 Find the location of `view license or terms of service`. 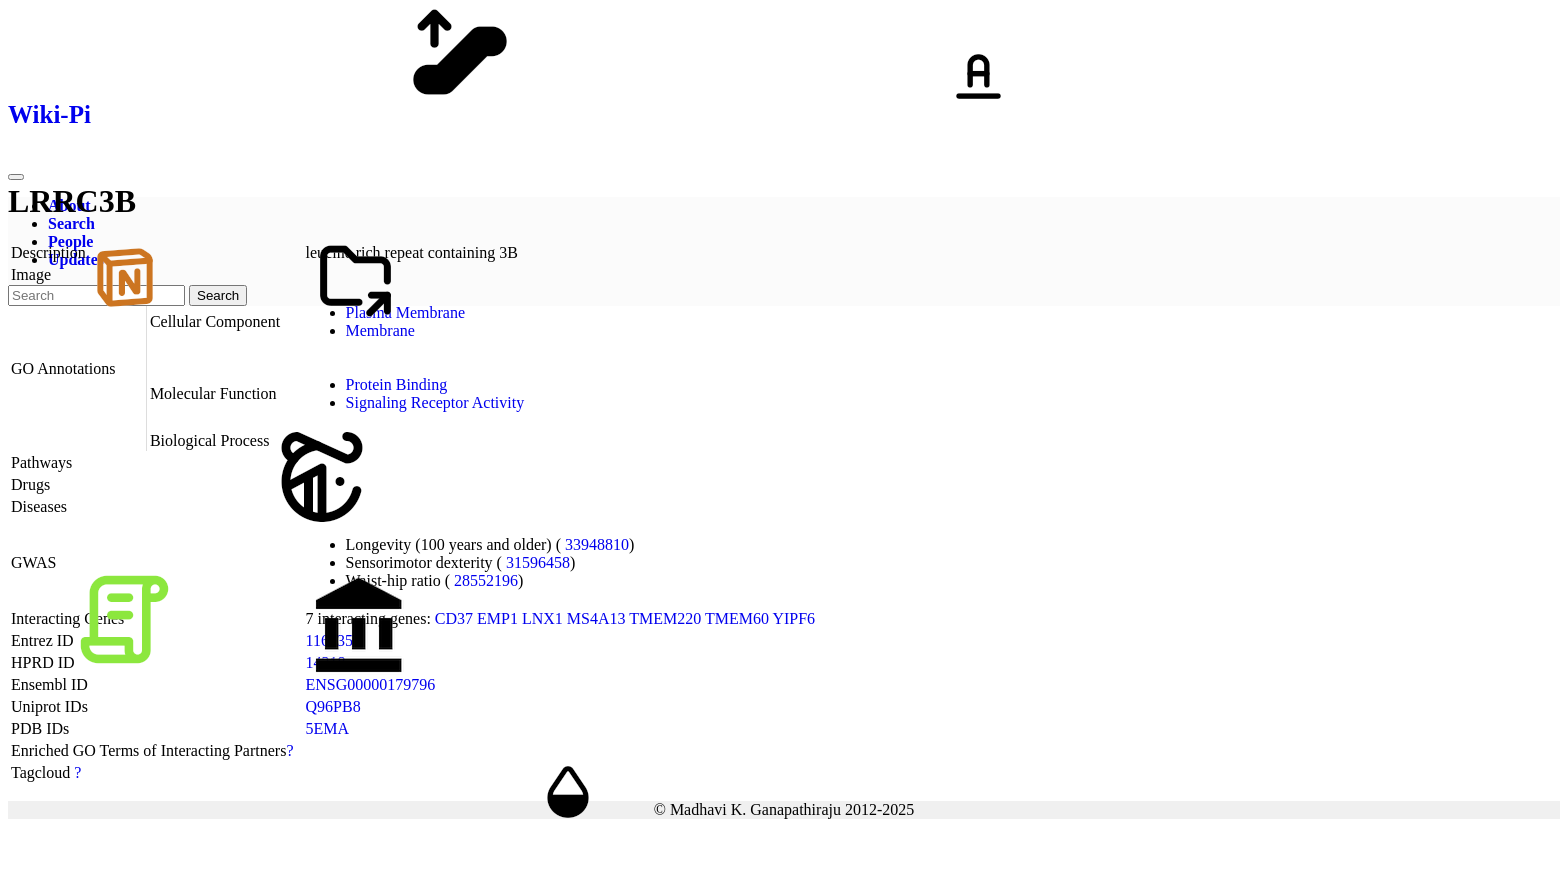

view license or terms of service is located at coordinates (124, 619).